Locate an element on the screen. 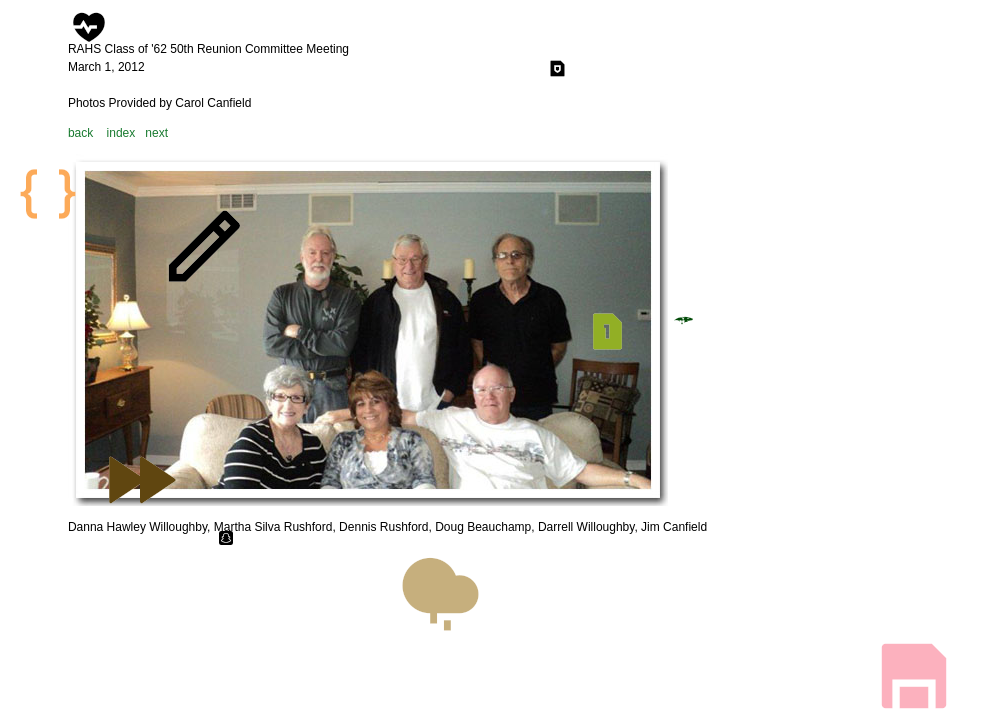 The image size is (1007, 720). view health or heart rate data is located at coordinates (89, 27).